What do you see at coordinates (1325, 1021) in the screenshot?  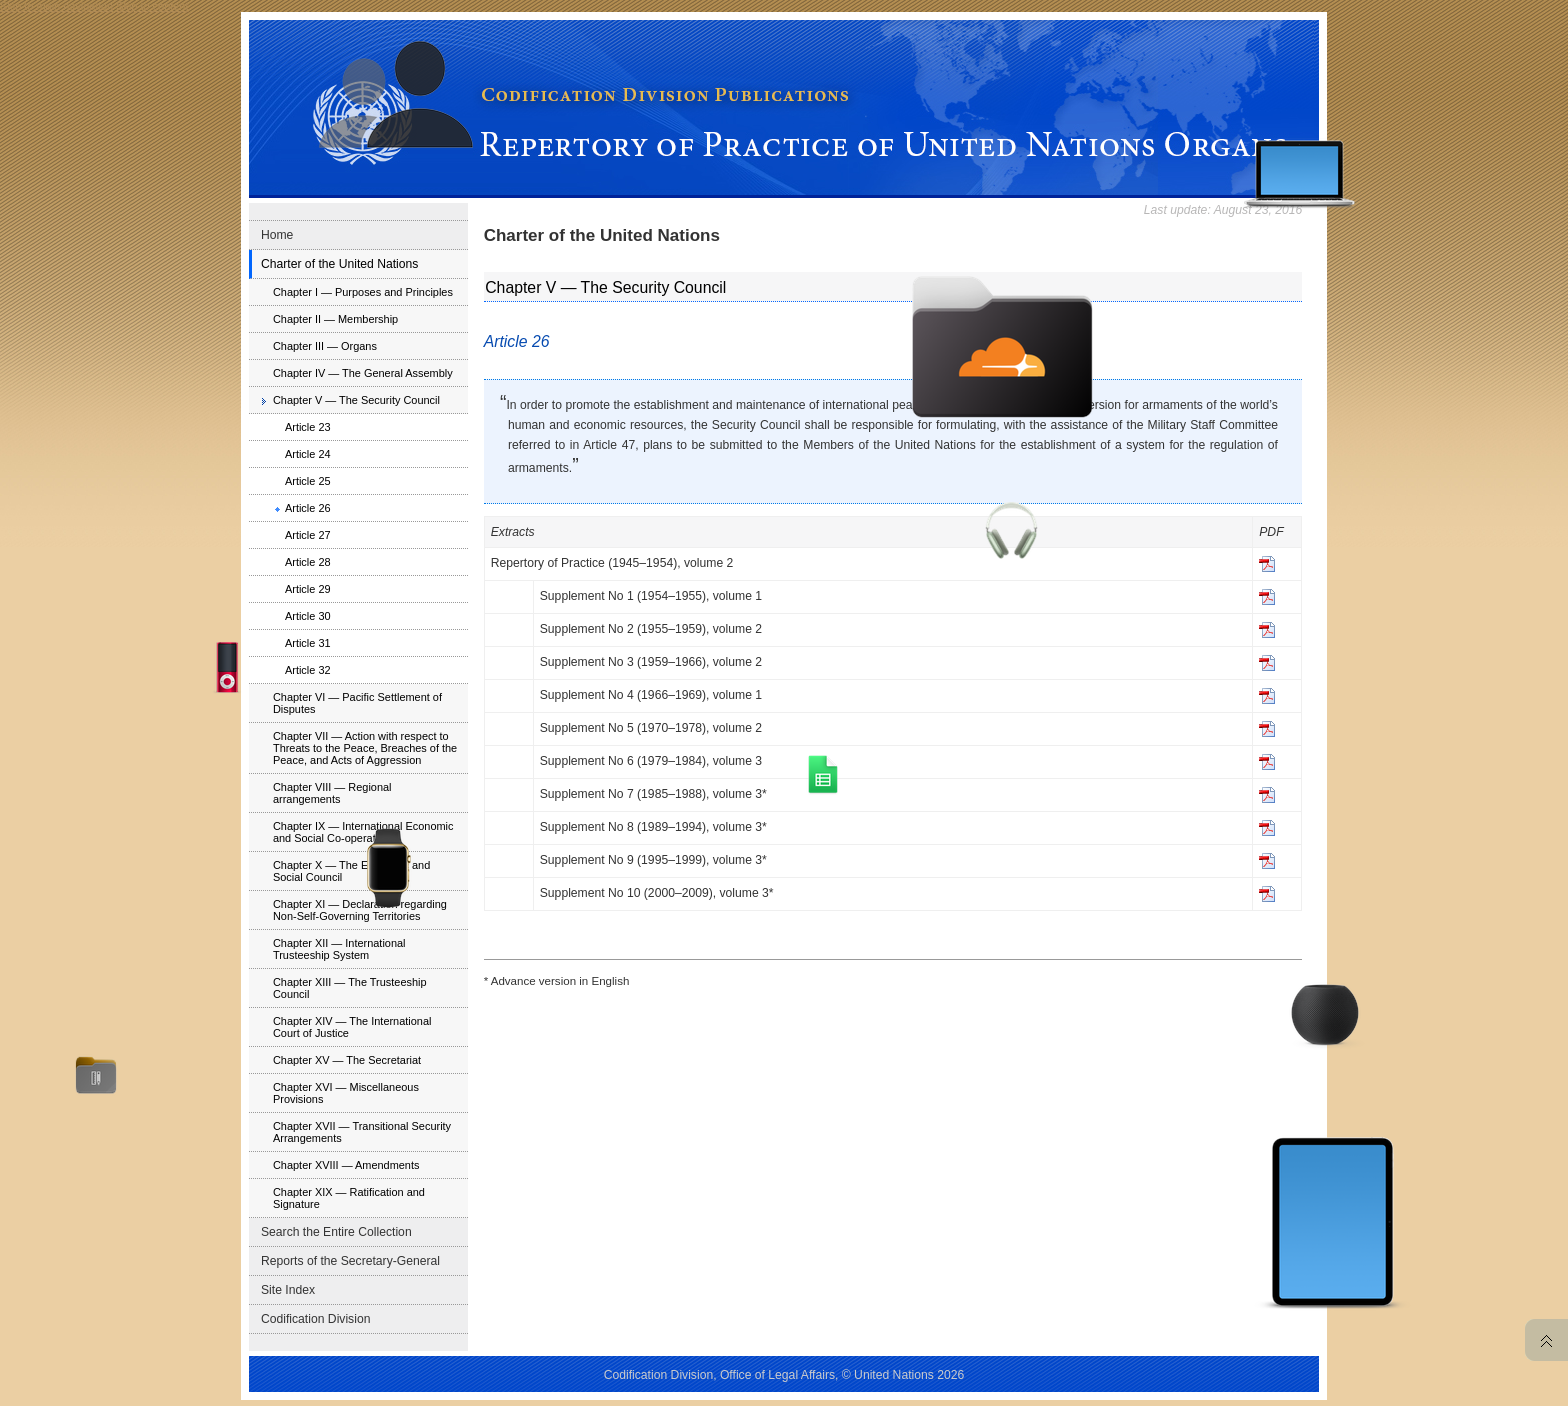 I see `access HomePod mini settings` at bounding box center [1325, 1021].